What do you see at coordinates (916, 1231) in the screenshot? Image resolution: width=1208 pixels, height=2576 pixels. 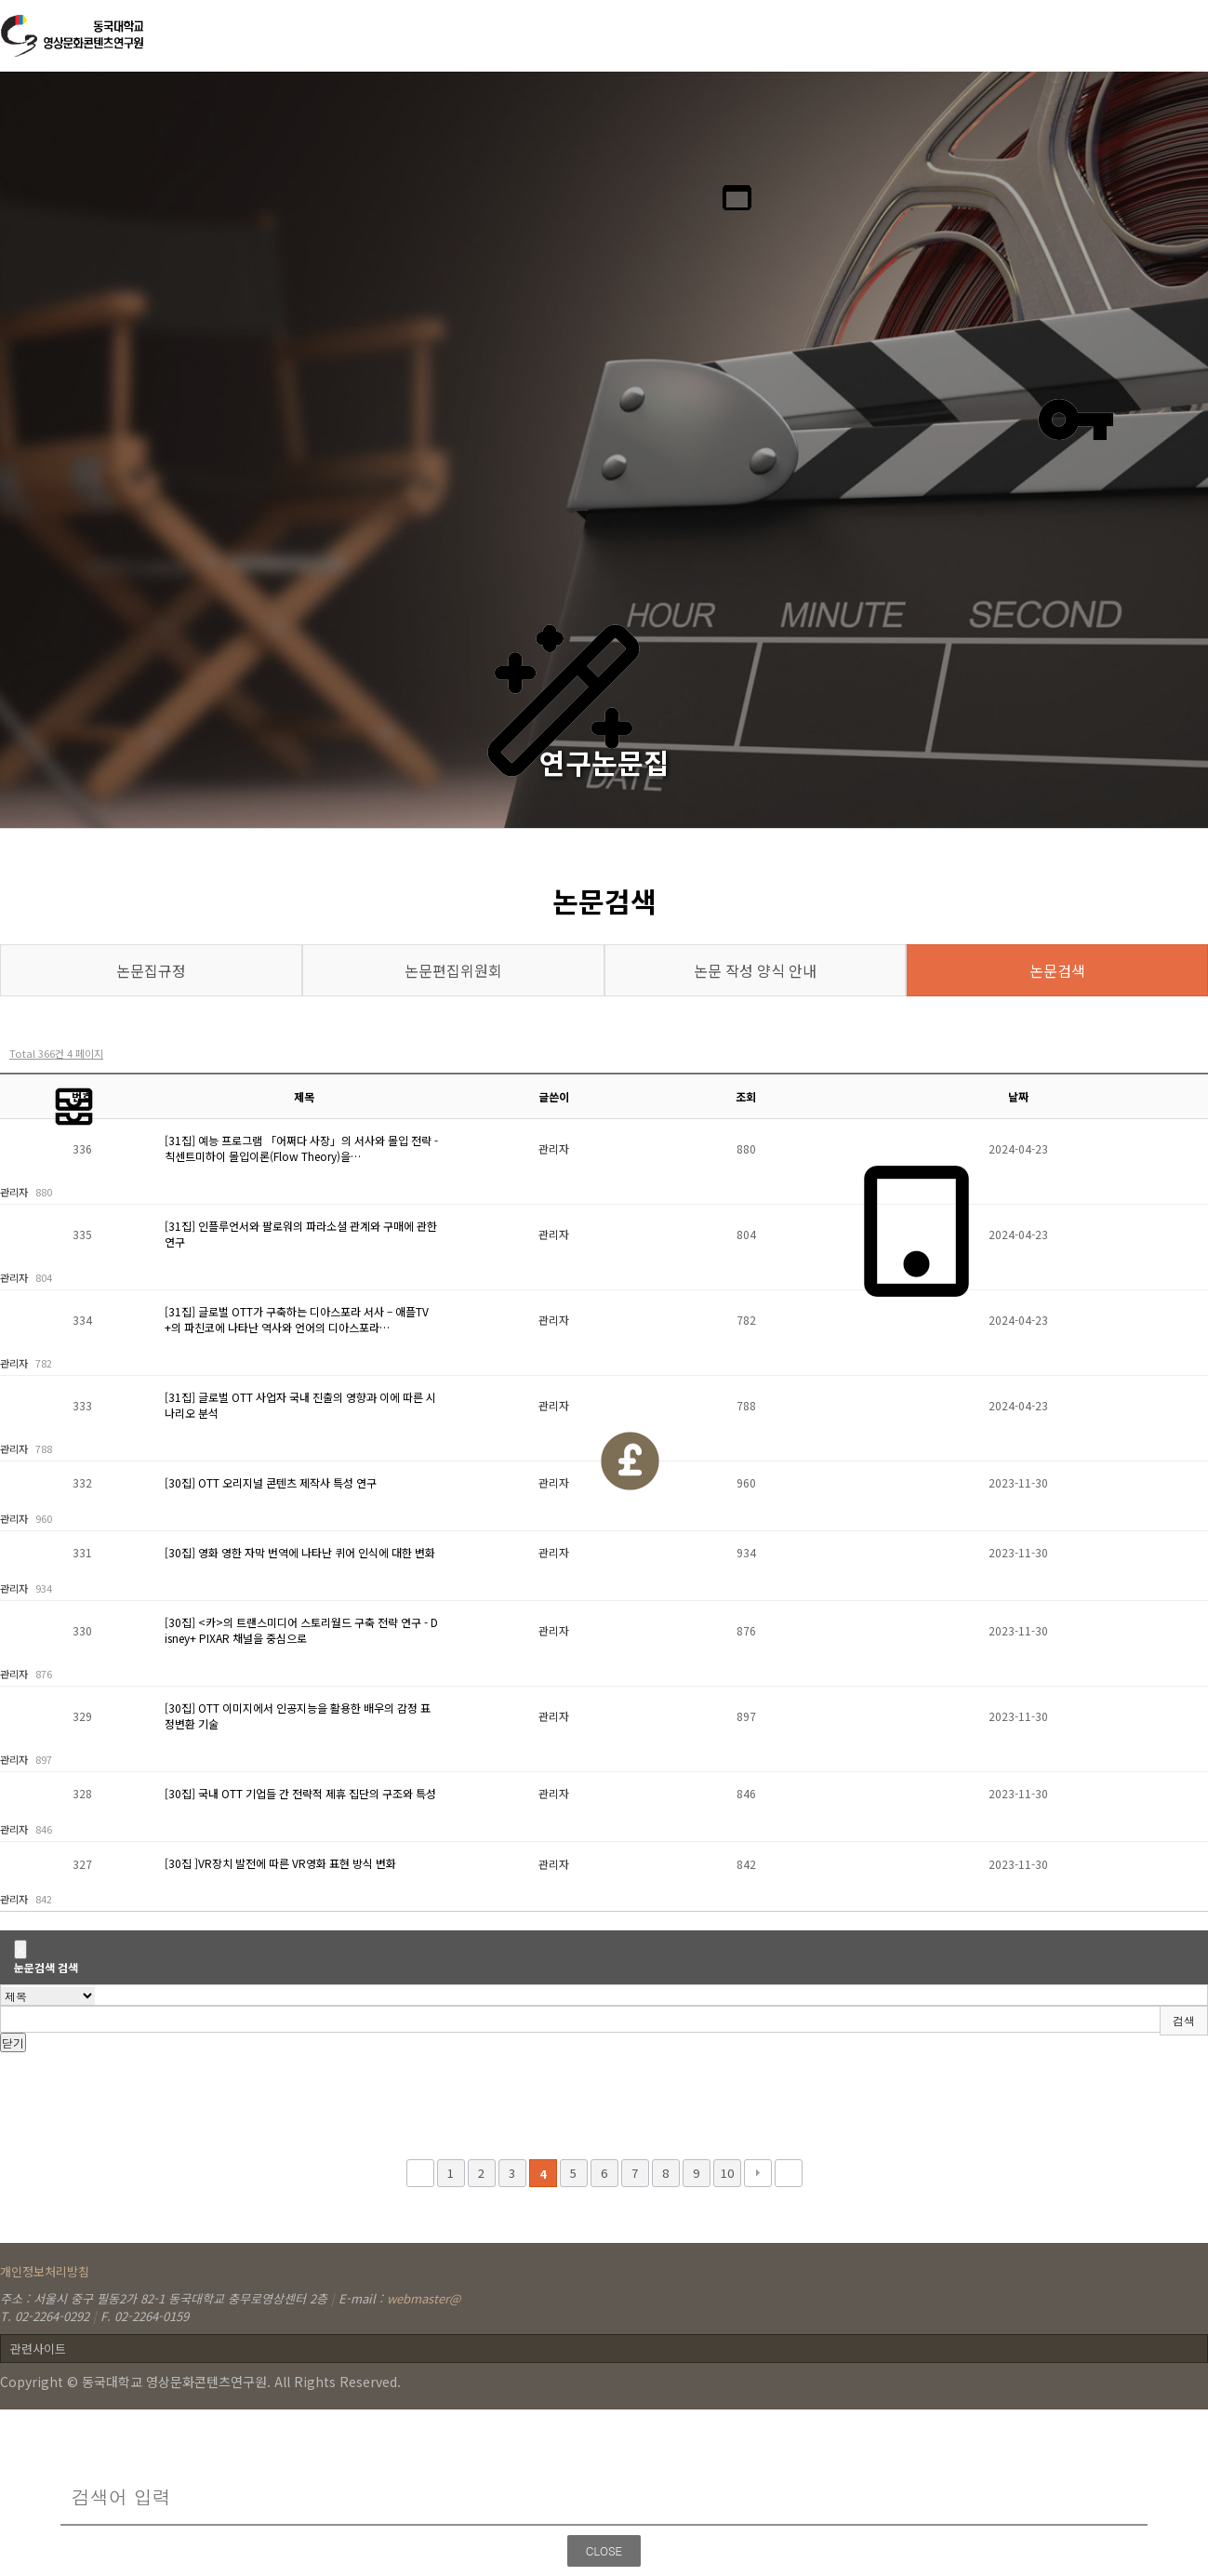 I see `switch to tablet view` at bounding box center [916, 1231].